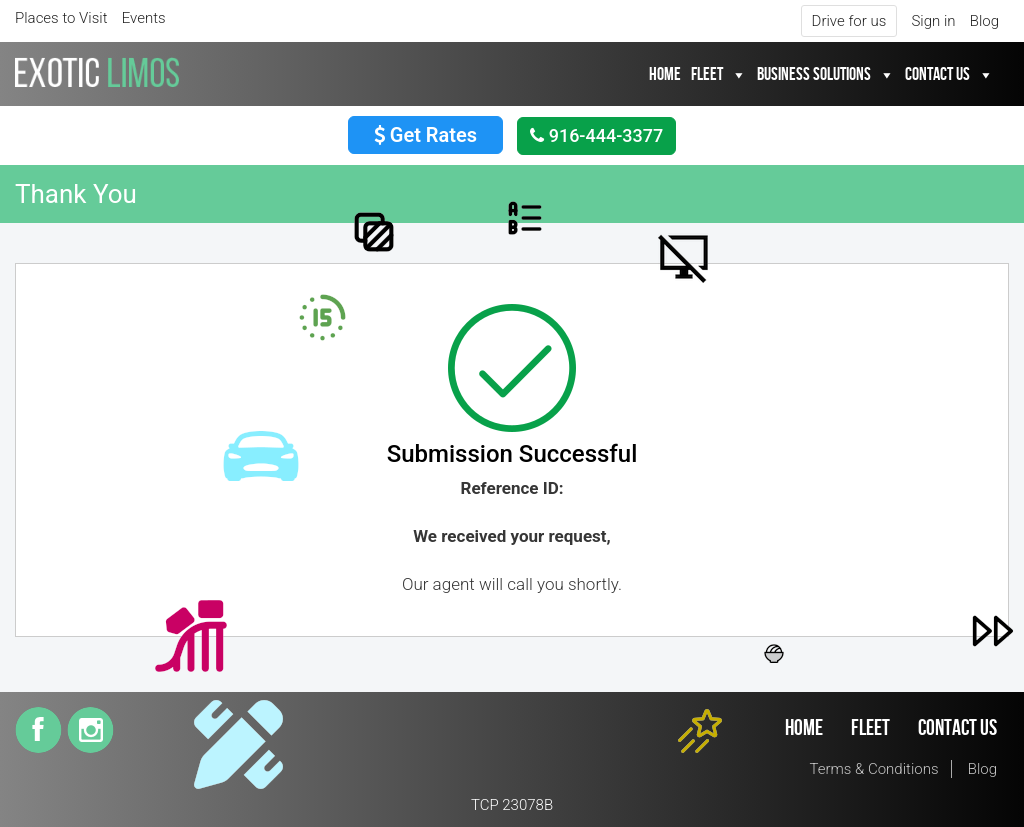 The height and width of the screenshot is (827, 1024). Describe the element at coordinates (238, 744) in the screenshot. I see `access design or editing tools` at that location.